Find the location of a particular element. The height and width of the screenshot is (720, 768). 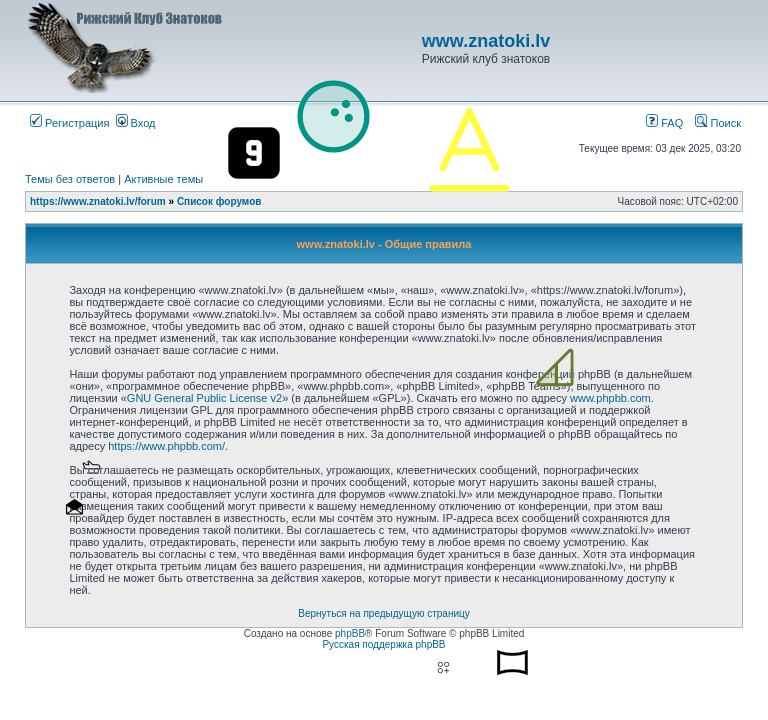

underline selected text is located at coordinates (469, 151).